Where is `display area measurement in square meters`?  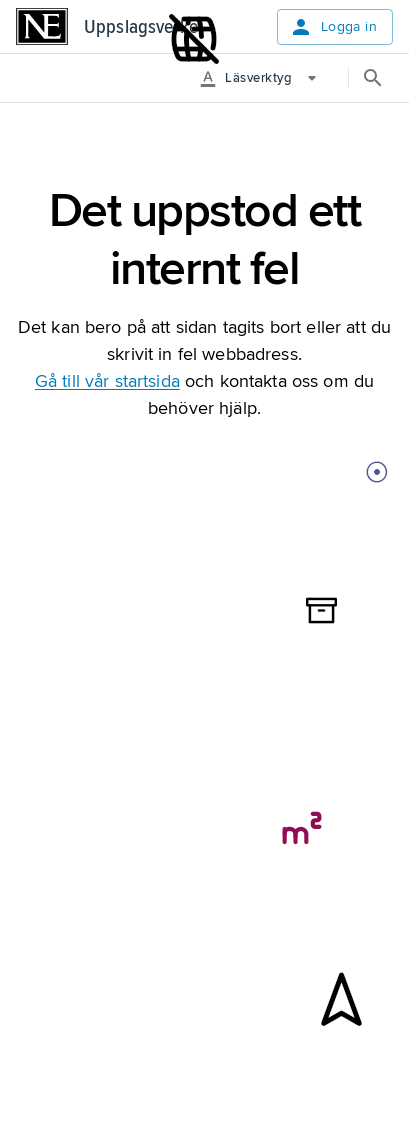
display area measurement in square meters is located at coordinates (302, 829).